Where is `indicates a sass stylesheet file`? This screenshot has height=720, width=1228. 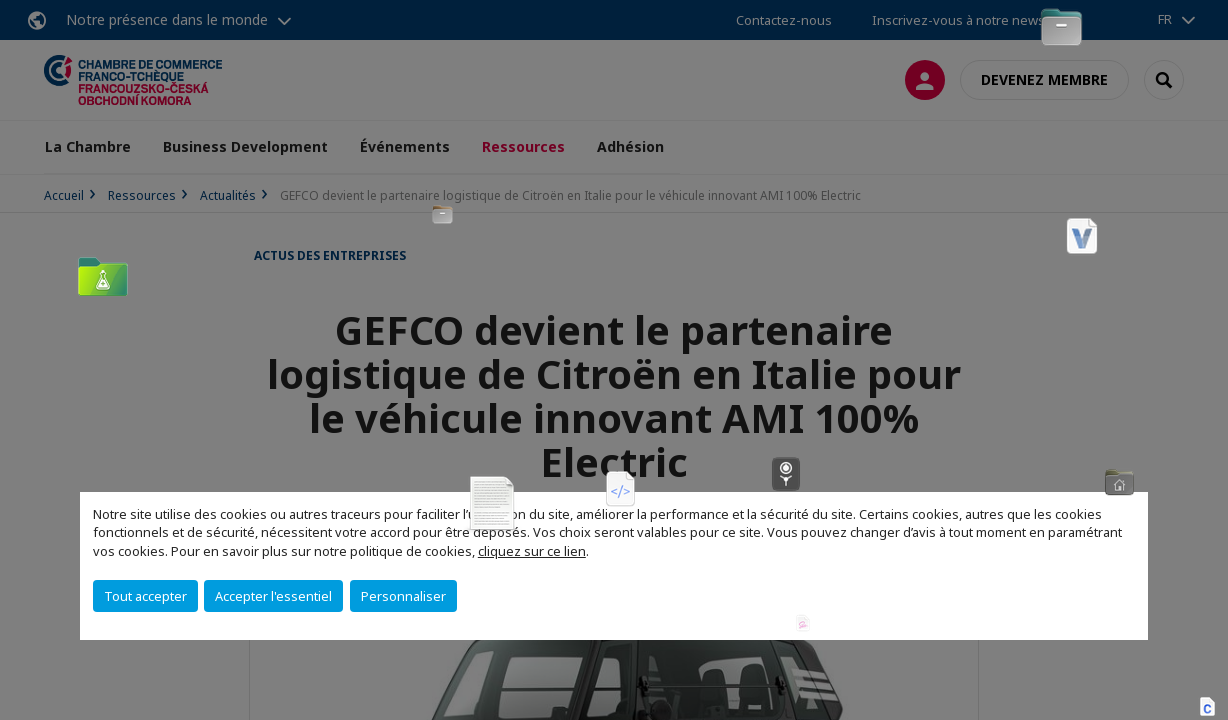 indicates a sass stylesheet file is located at coordinates (803, 623).